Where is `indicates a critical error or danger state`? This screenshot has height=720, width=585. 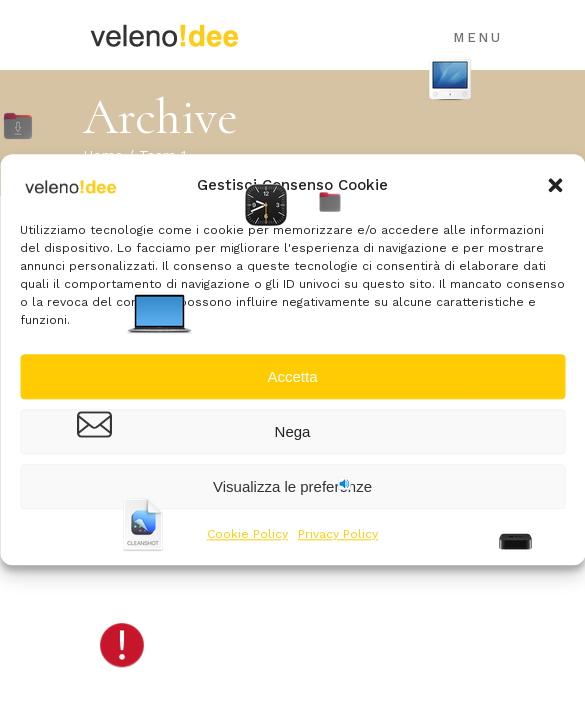
indicates a critical error or danger state is located at coordinates (122, 645).